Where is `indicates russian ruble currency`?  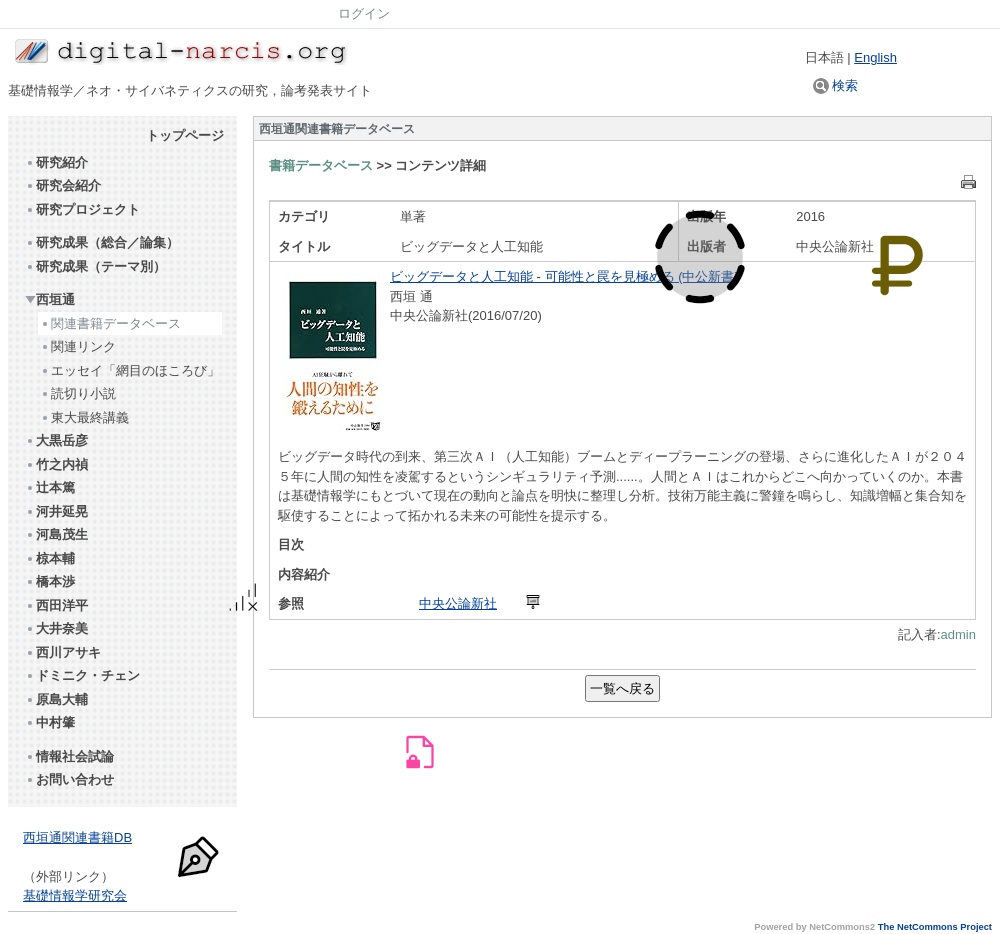
indicates russian ruble currency is located at coordinates (899, 265).